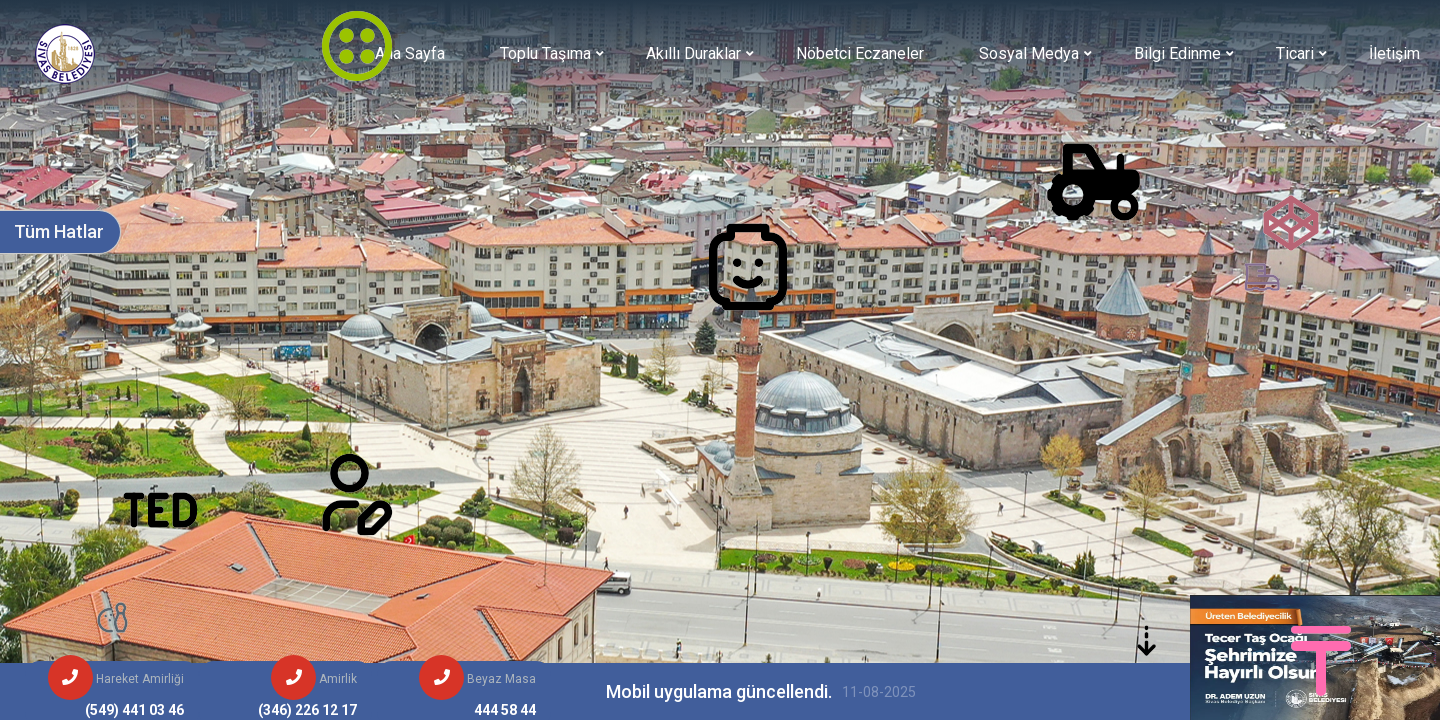 Image resolution: width=1440 pixels, height=720 pixels. What do you see at coordinates (1291, 223) in the screenshot?
I see `open CodePen website` at bounding box center [1291, 223].